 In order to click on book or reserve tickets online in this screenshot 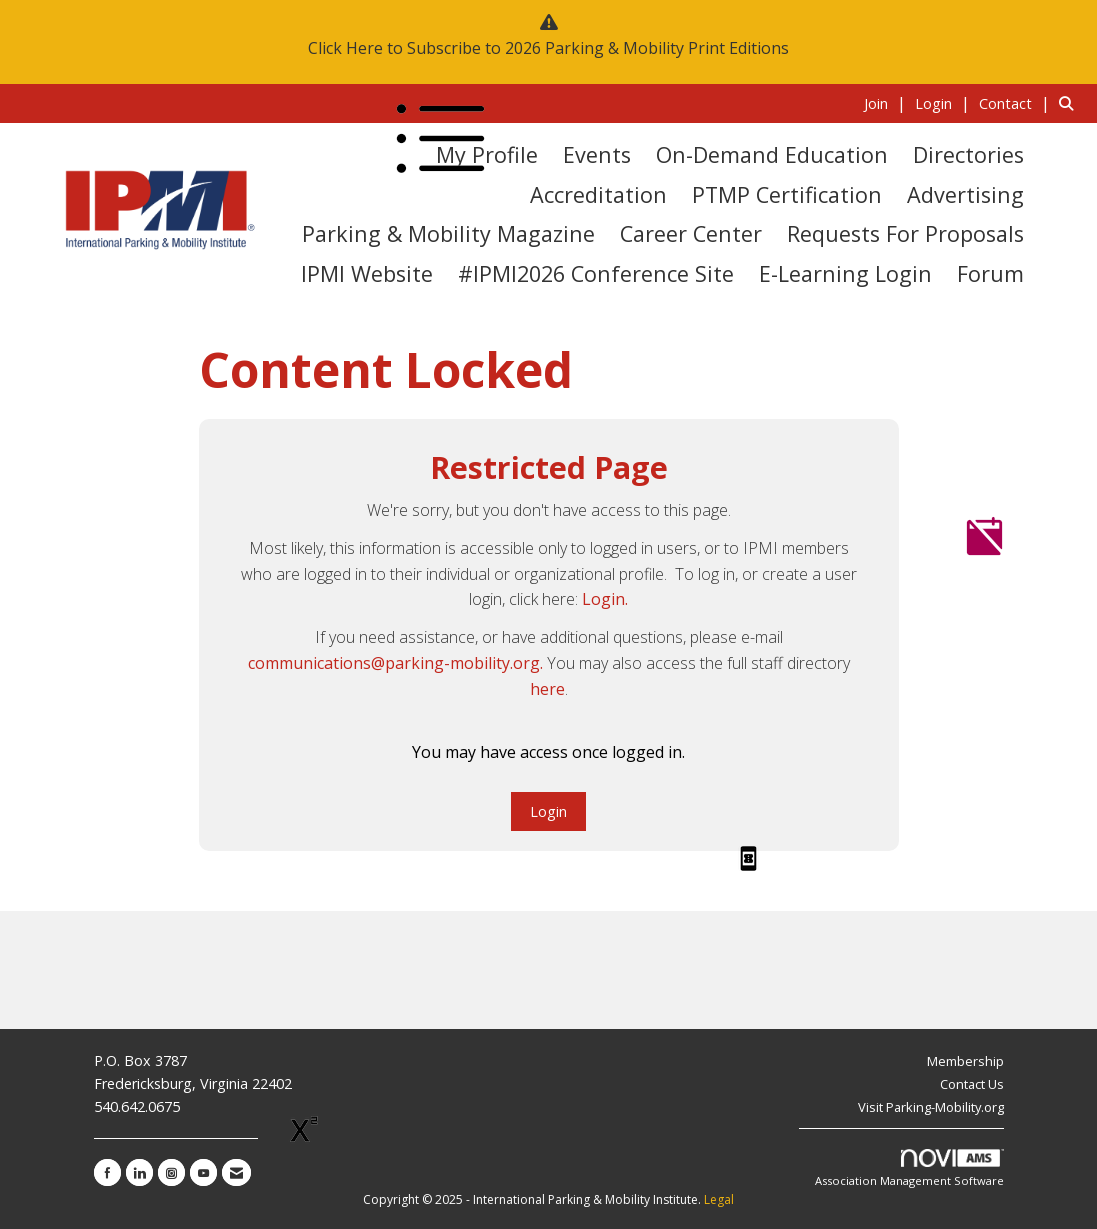, I will do `click(748, 858)`.